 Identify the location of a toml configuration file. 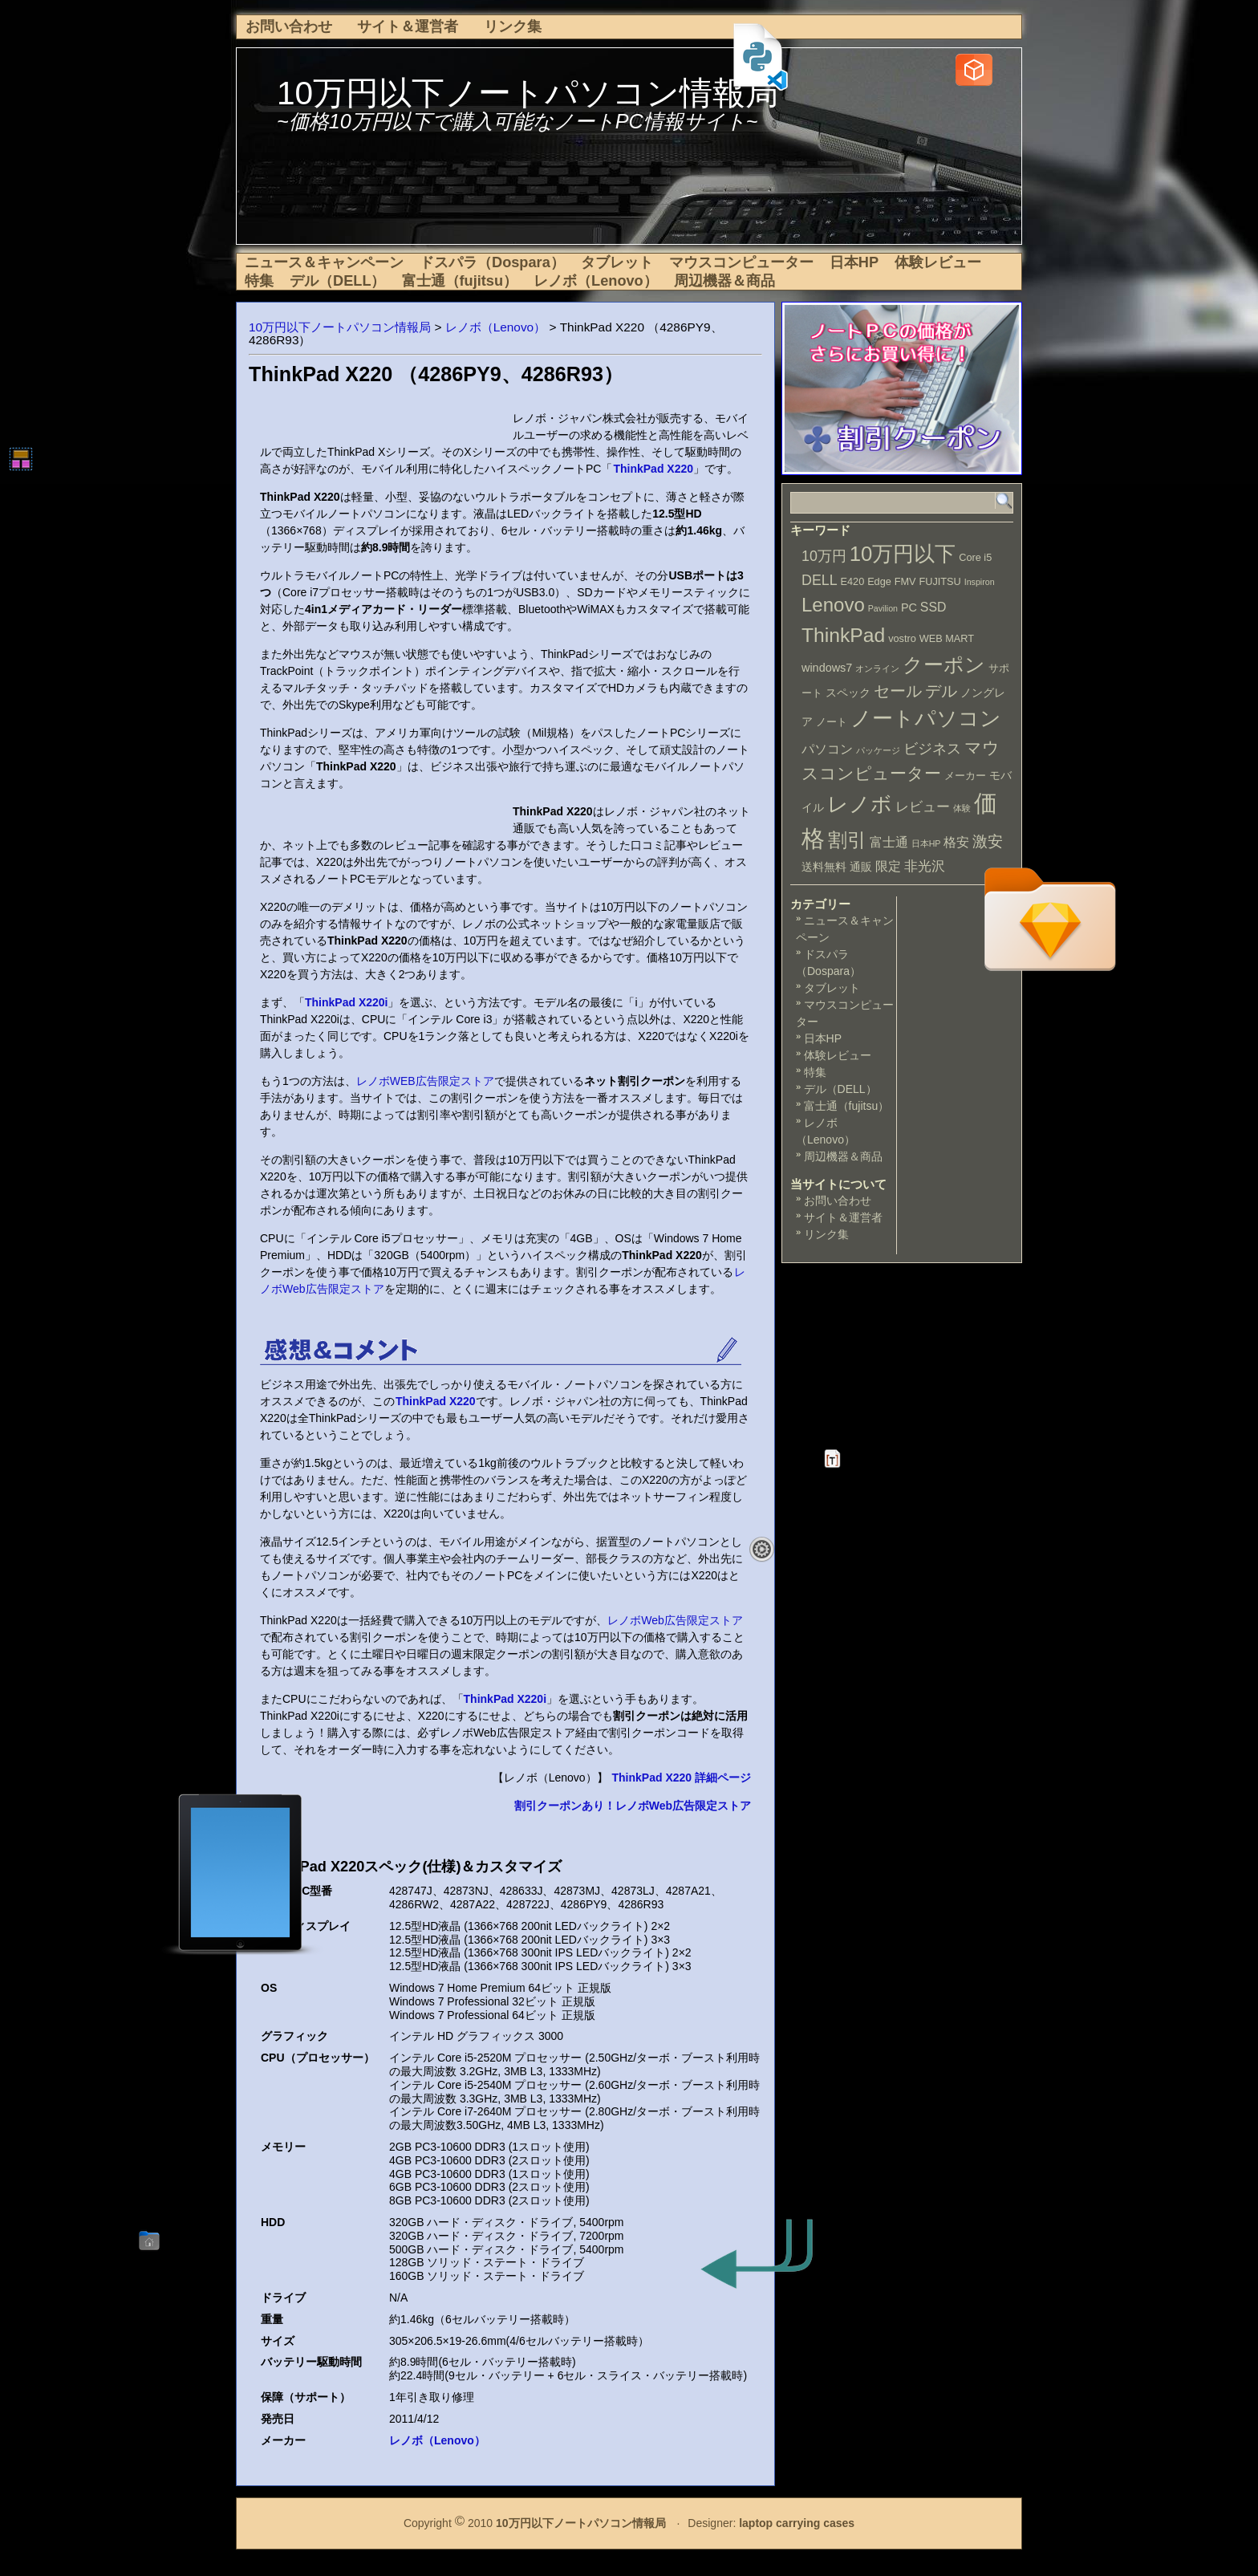
(832, 1458).